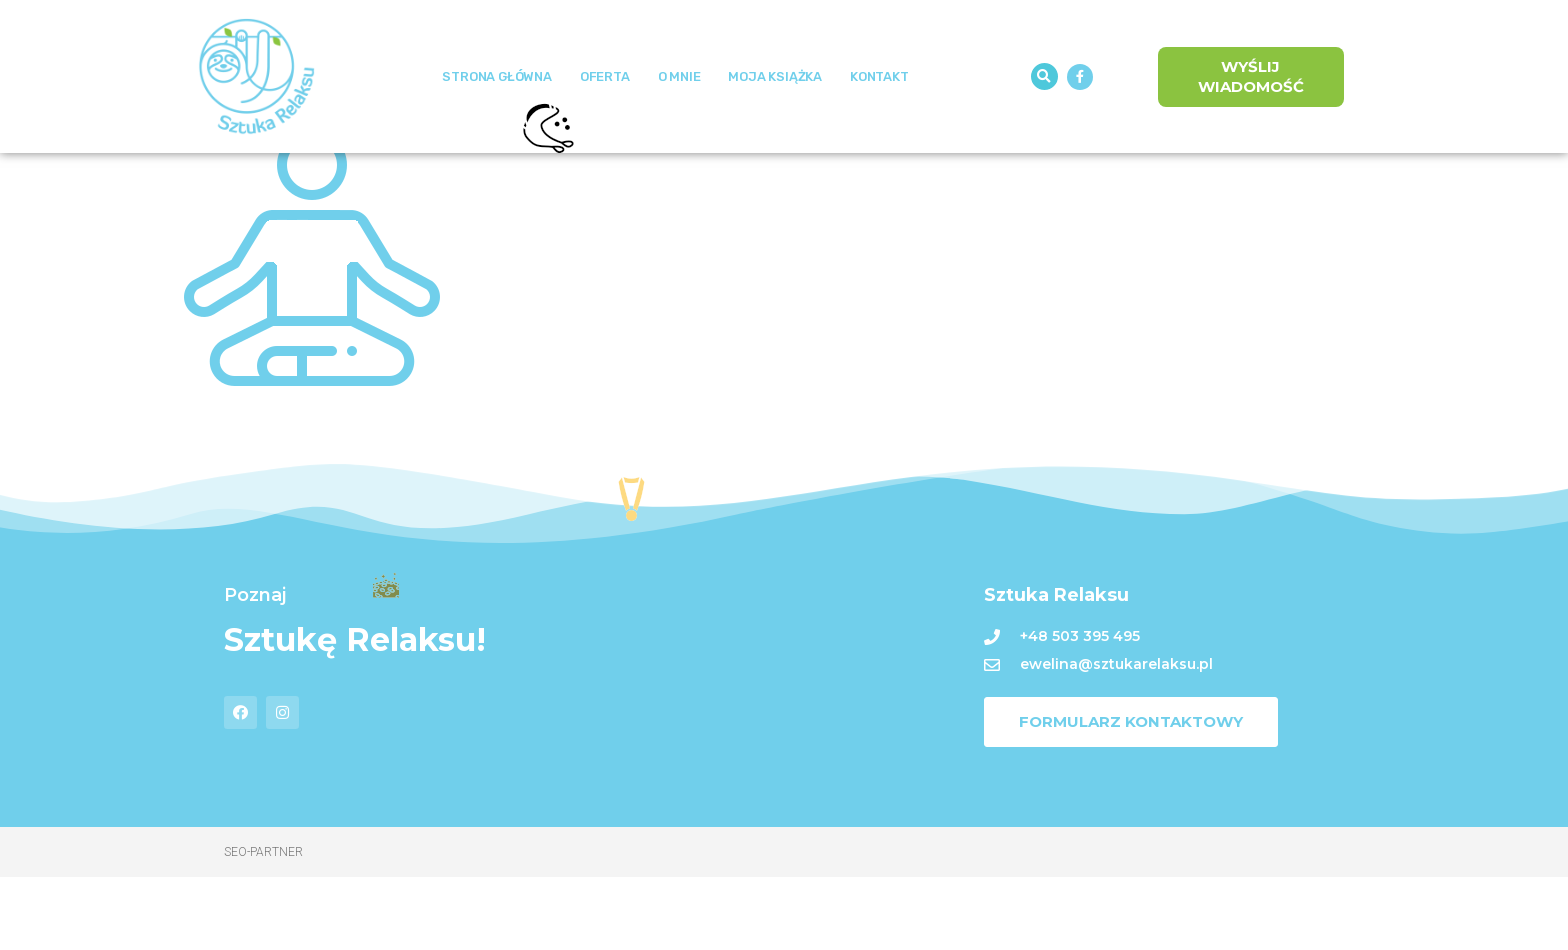 This screenshot has width=1568, height=950. I want to click on view achievements or awards, so click(631, 498).